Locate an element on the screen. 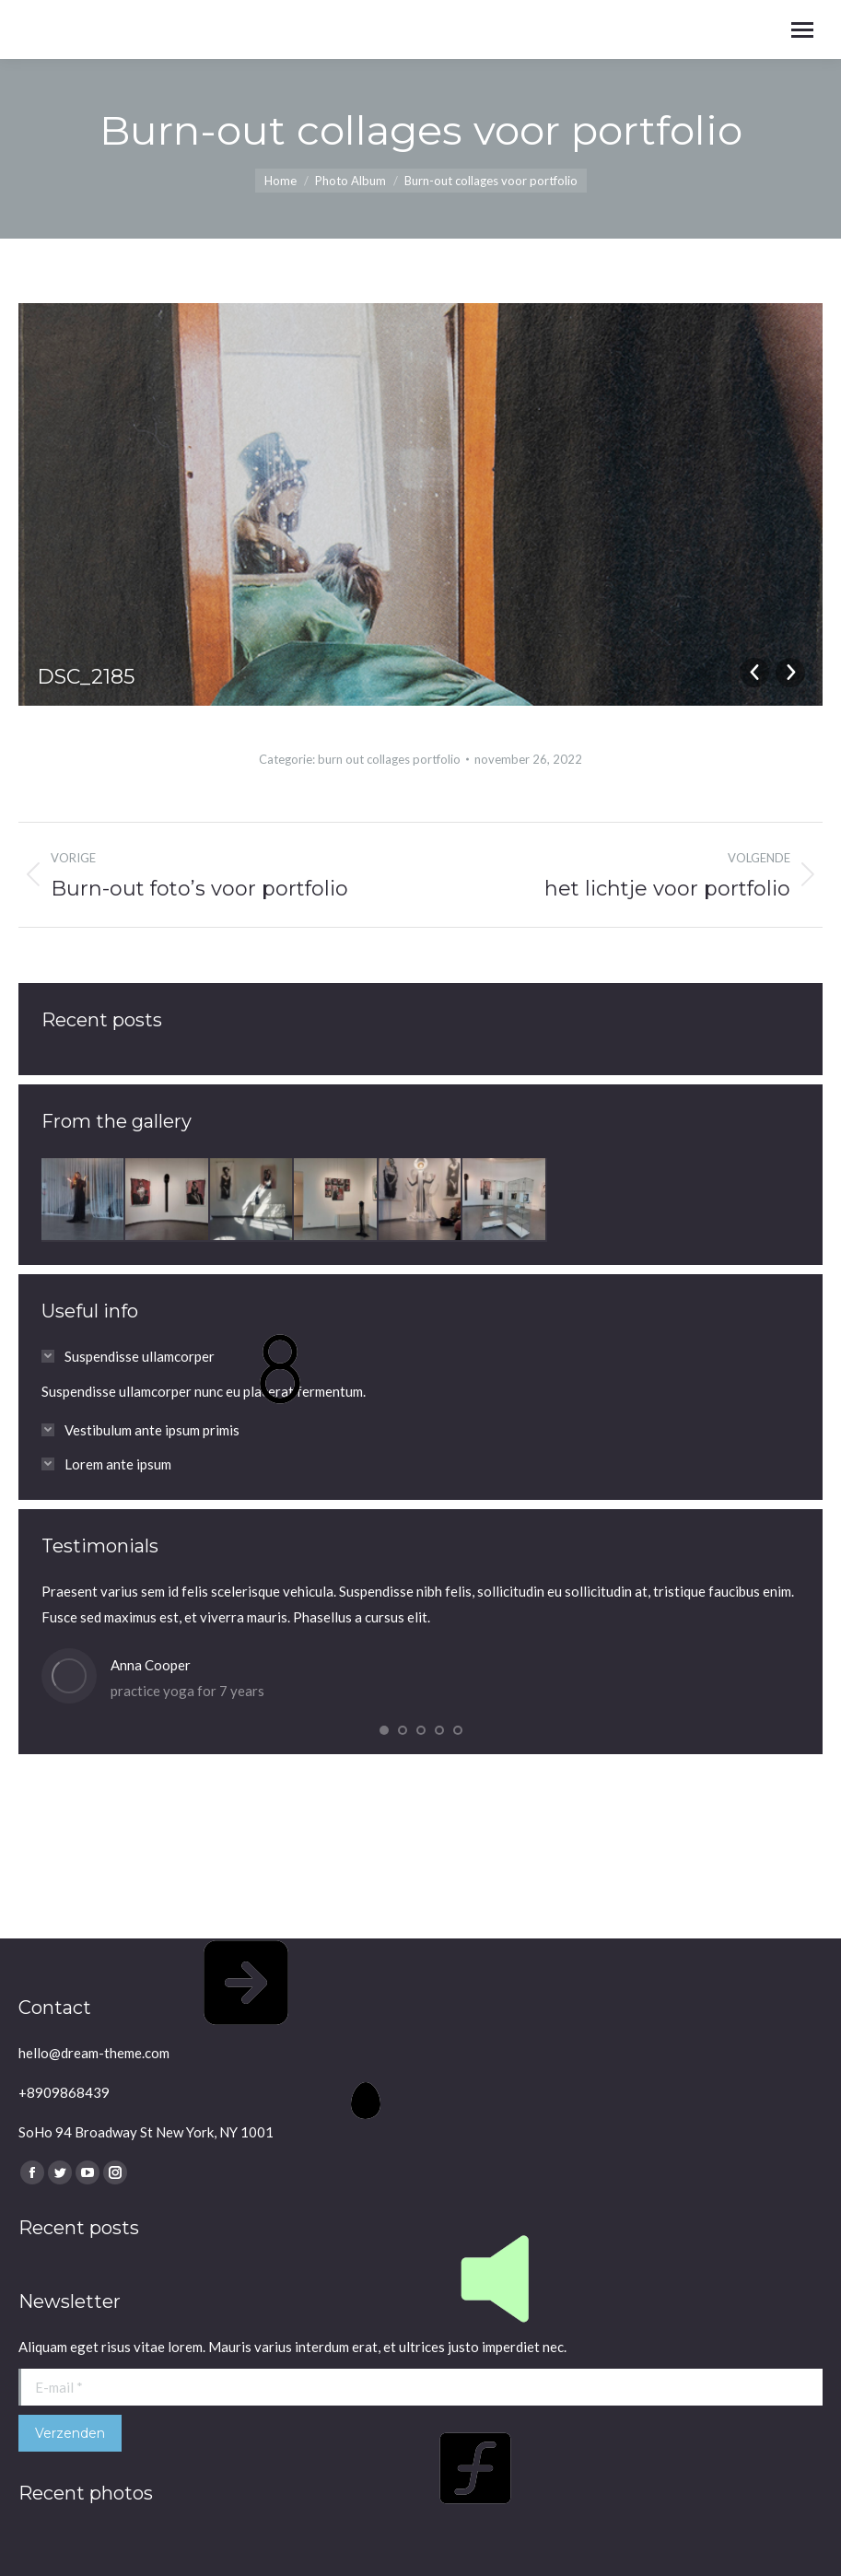  access or create a function in code editor is located at coordinates (475, 2468).